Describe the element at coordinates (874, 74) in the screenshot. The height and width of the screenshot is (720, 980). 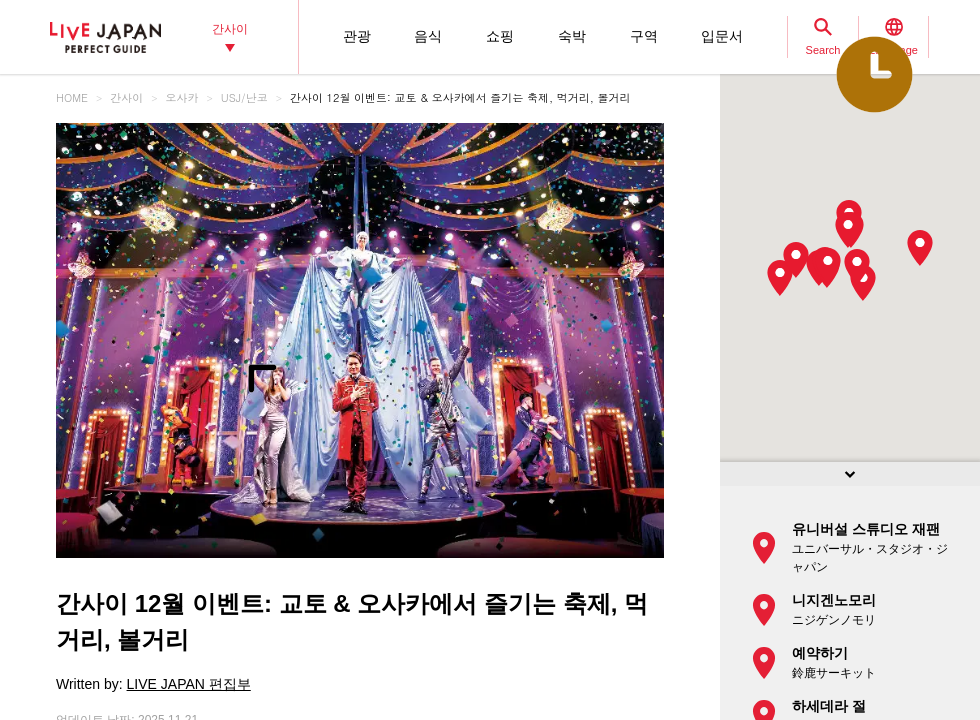
I see `view current time` at that location.